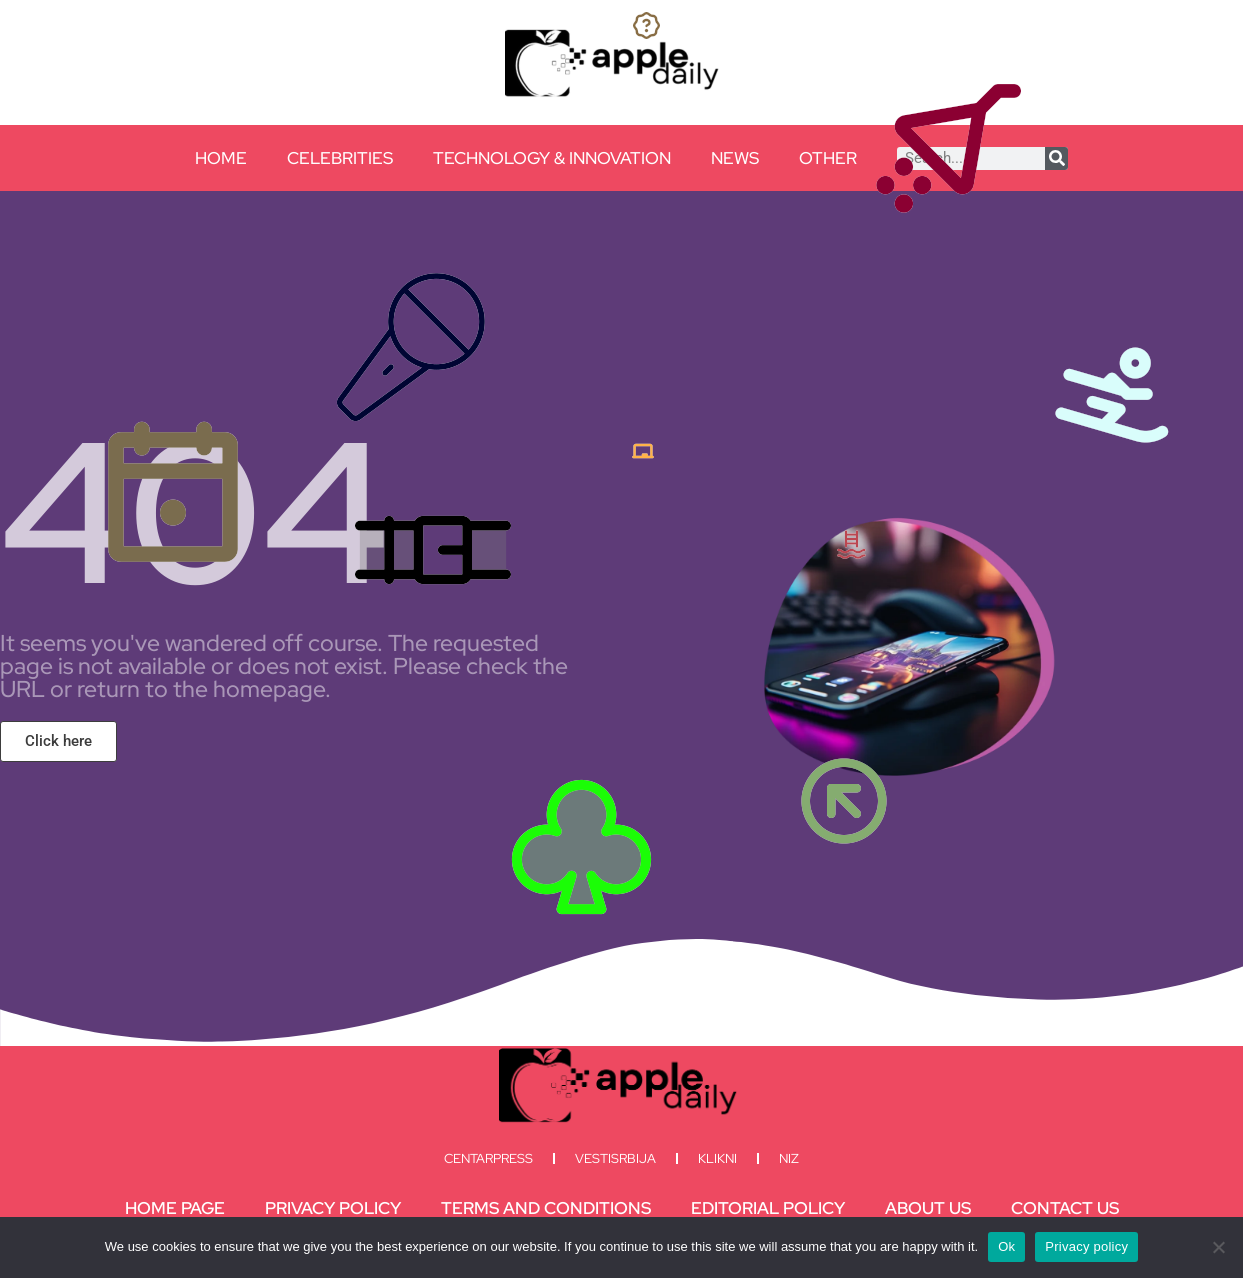  Describe the element at coordinates (581, 849) in the screenshot. I see `represents the clubs suit in a card game` at that location.